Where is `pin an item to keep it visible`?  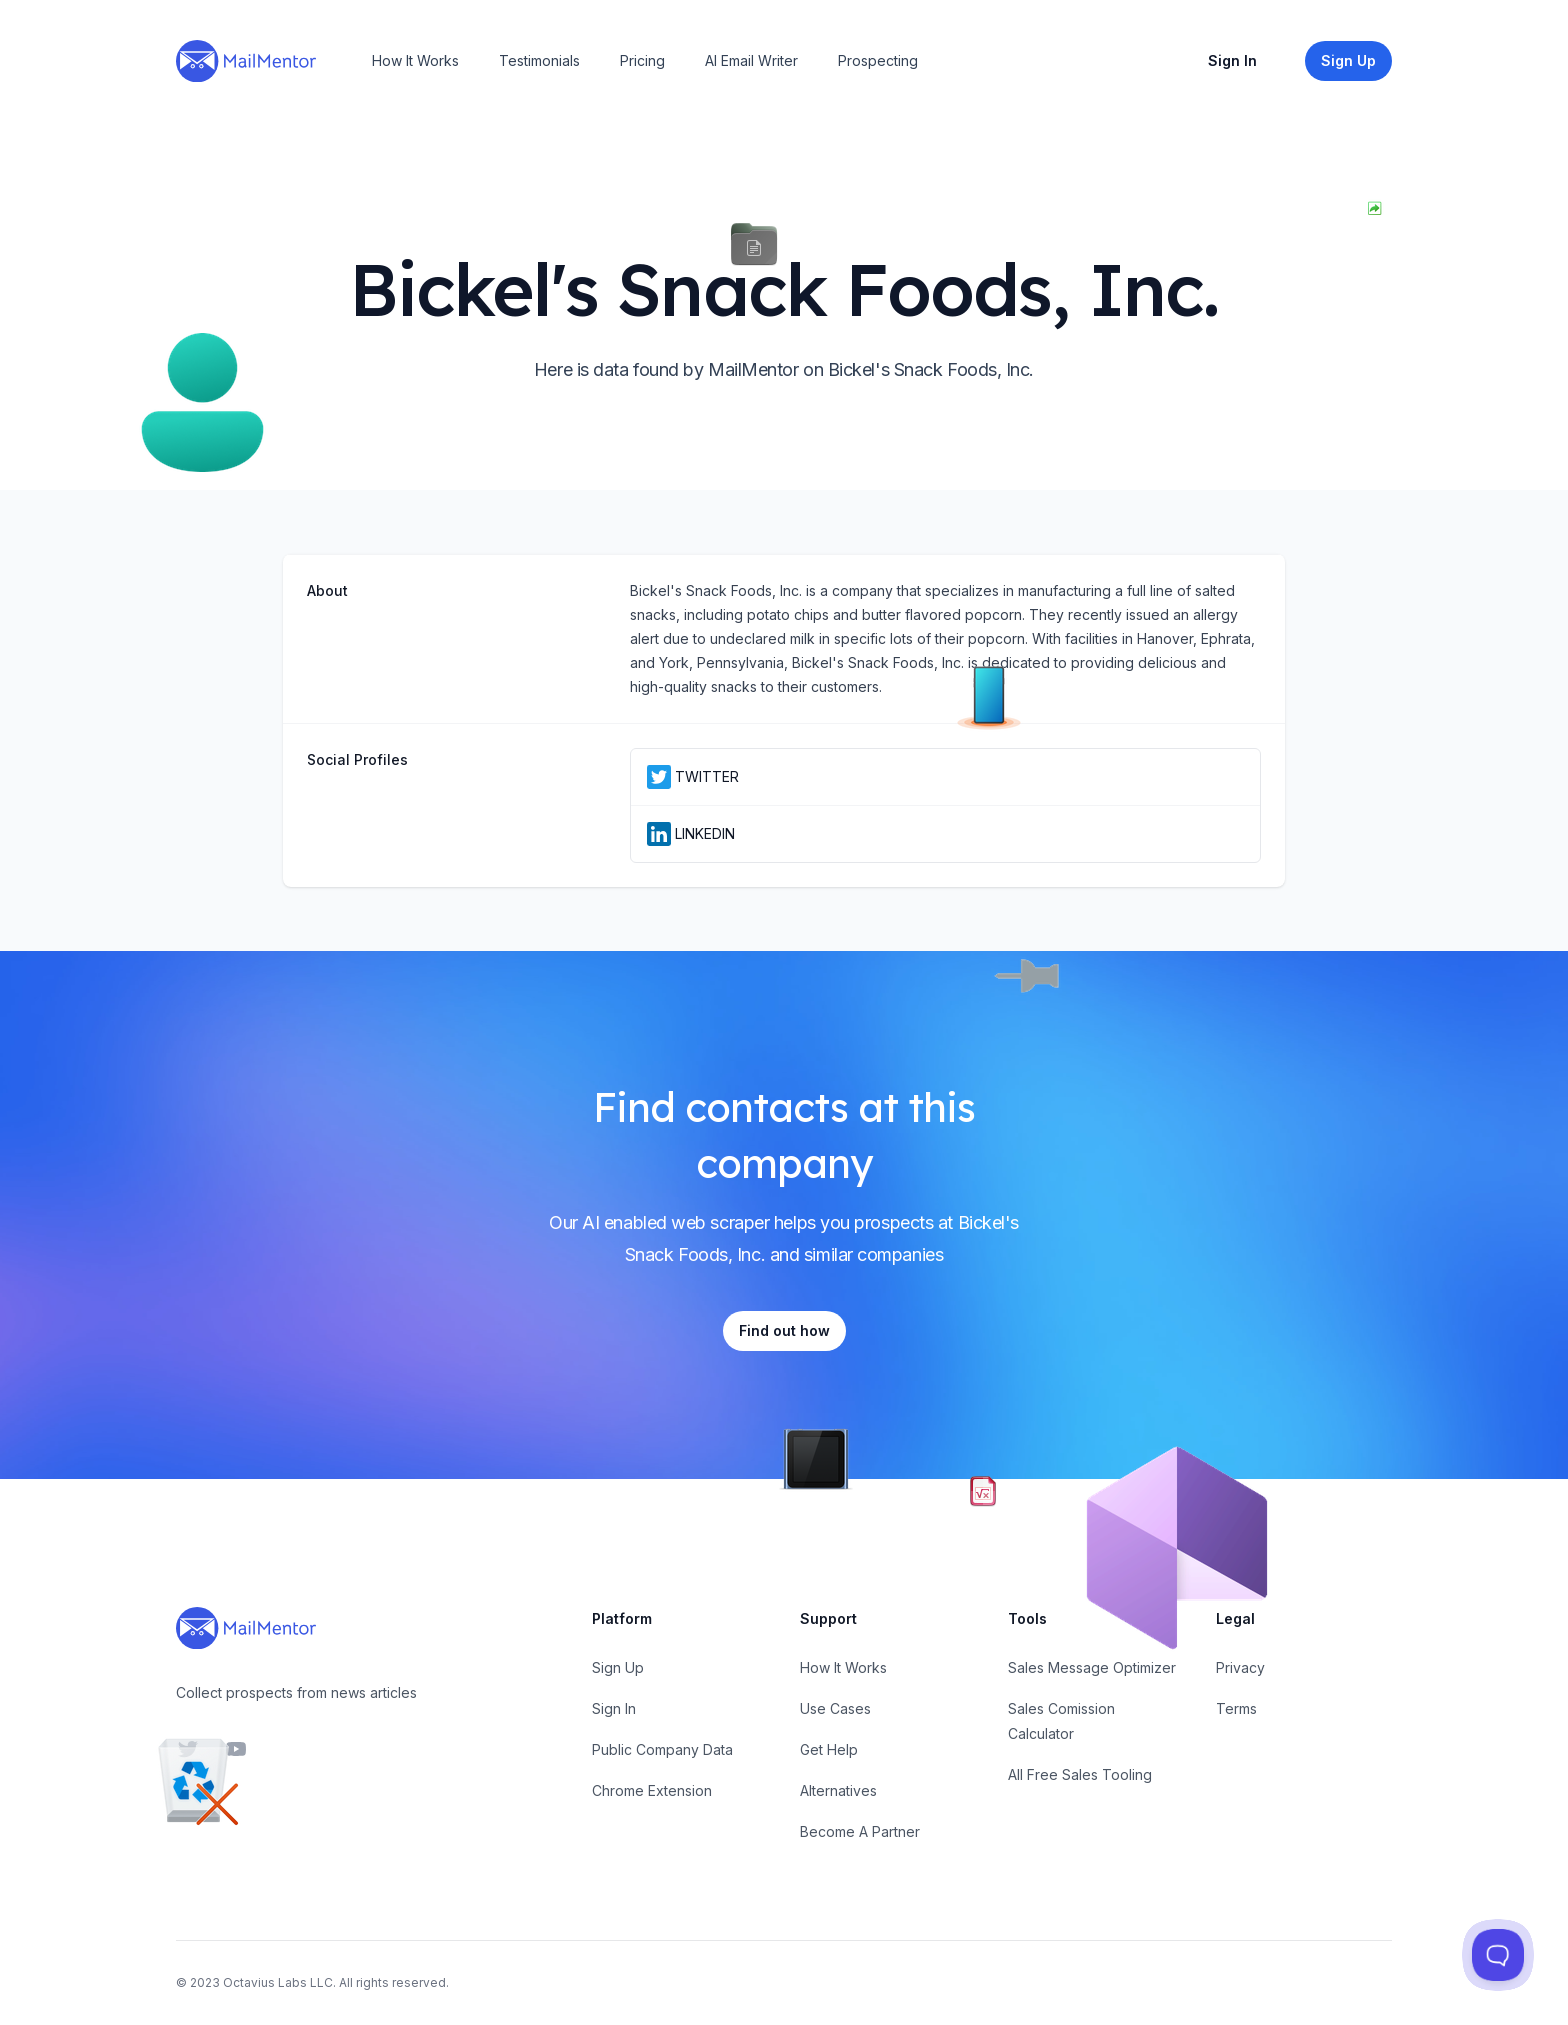
pin an item to keep it visible is located at coordinates (1026, 978).